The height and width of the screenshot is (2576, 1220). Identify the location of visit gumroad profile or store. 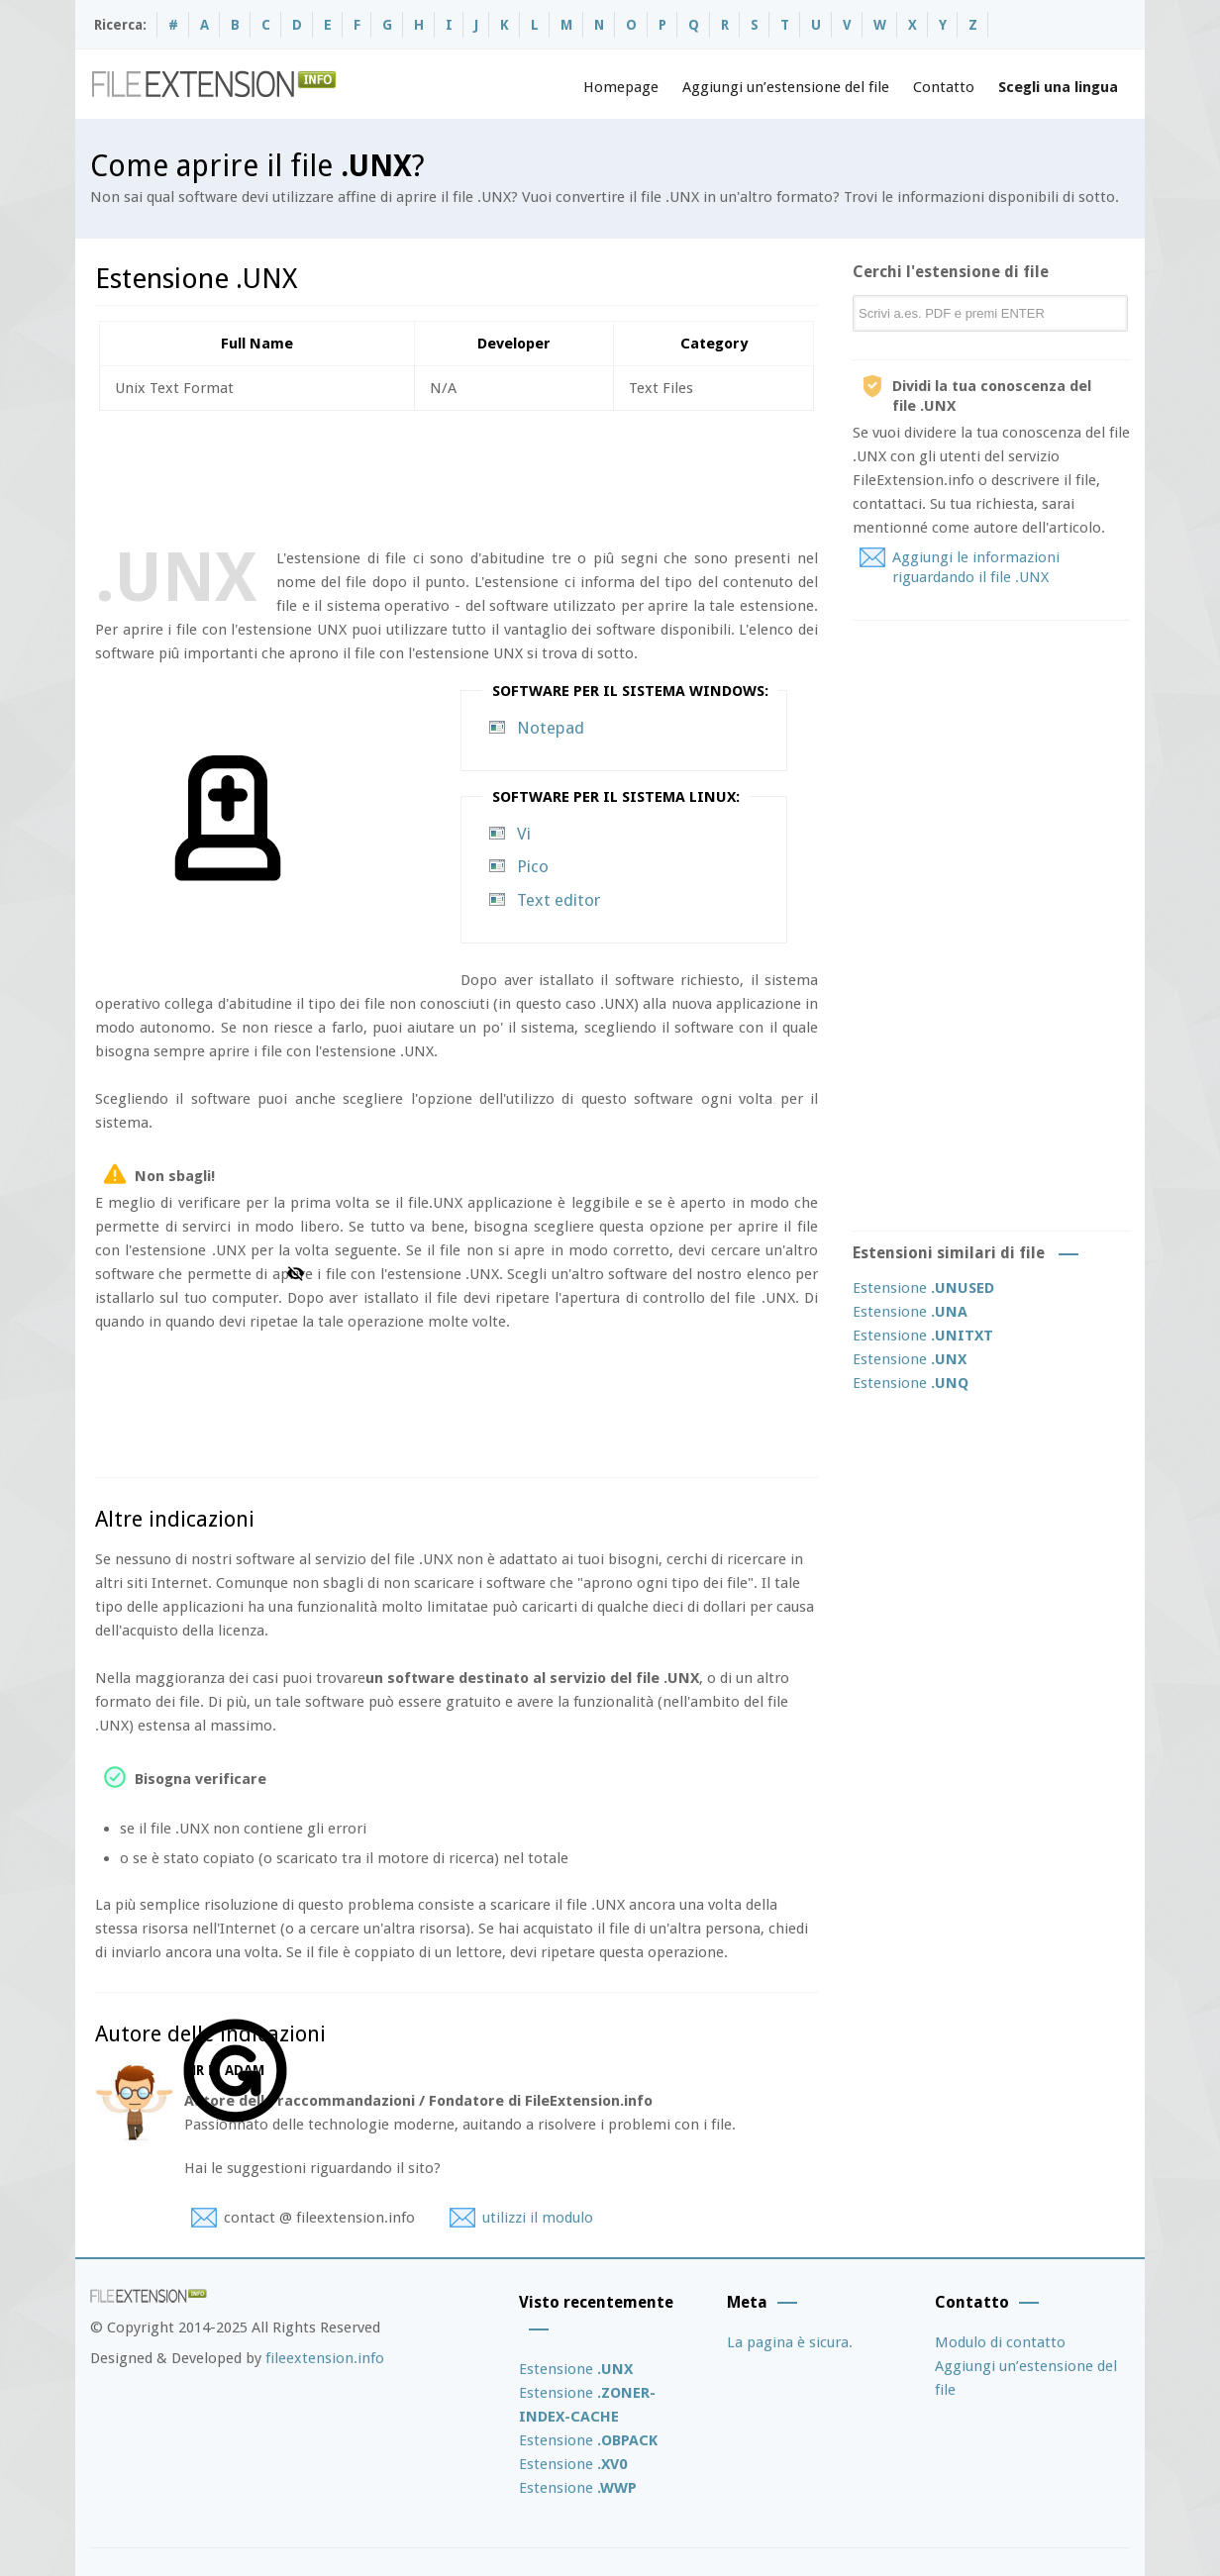
(235, 2070).